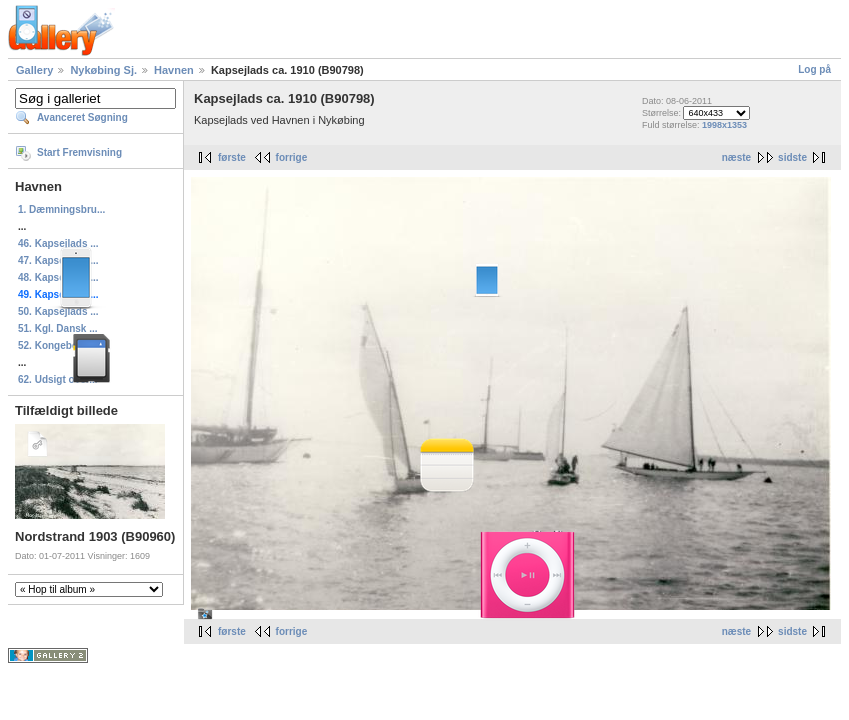 This screenshot has width=849, height=720. What do you see at coordinates (205, 614) in the screenshot?
I see `open your Anki flashcard collection folder` at bounding box center [205, 614].